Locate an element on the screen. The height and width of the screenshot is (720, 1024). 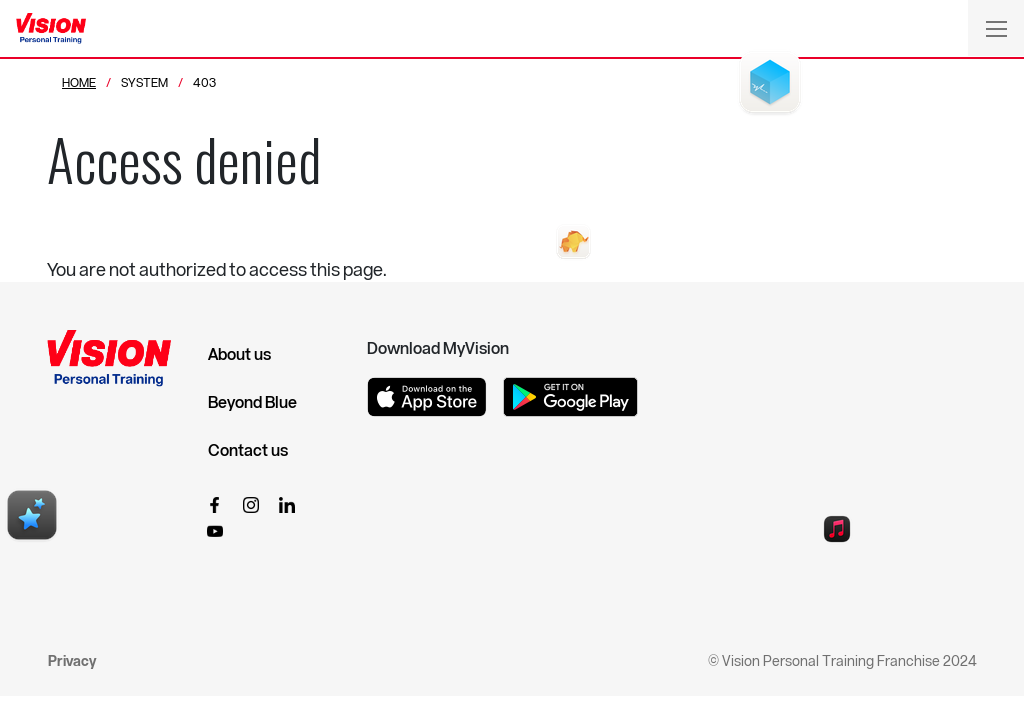
launch virtualbox virtual machine manager is located at coordinates (770, 82).